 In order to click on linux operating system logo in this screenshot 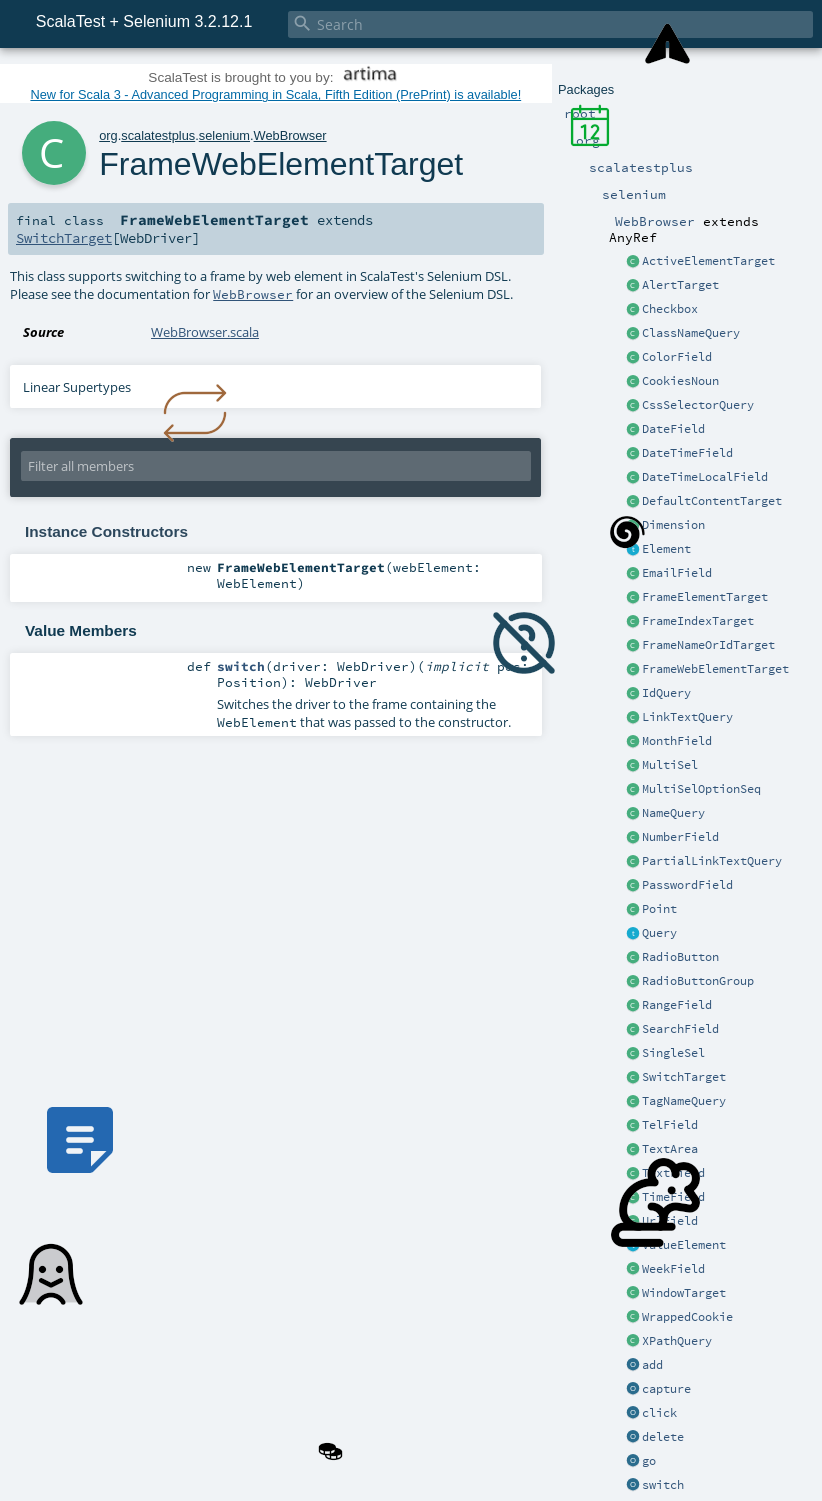, I will do `click(51, 1278)`.